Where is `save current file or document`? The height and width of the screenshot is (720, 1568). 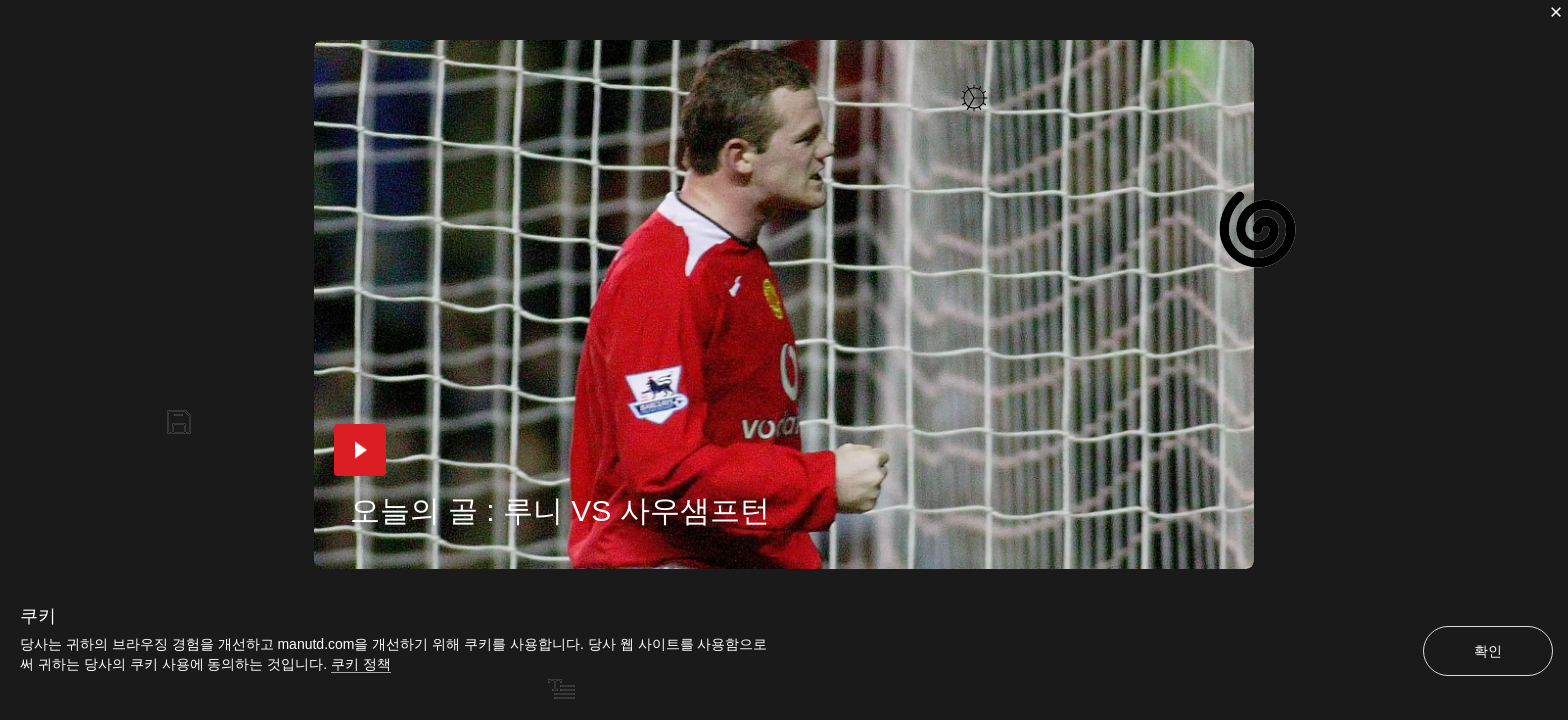
save current file or document is located at coordinates (179, 422).